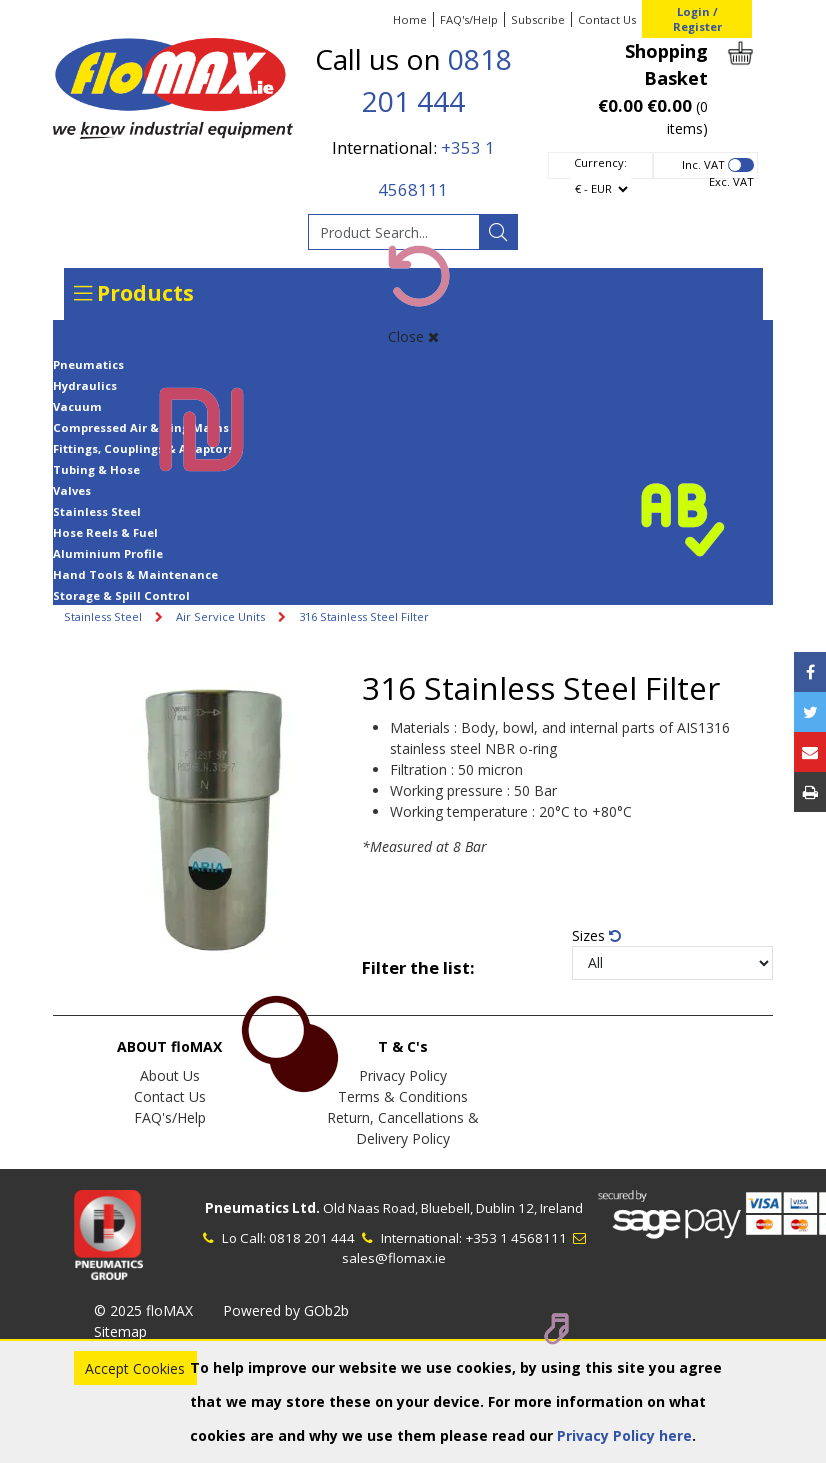 The image size is (826, 1463). Describe the element at coordinates (201, 429) in the screenshot. I see `indicates price or amount in Israeli shekels` at that location.